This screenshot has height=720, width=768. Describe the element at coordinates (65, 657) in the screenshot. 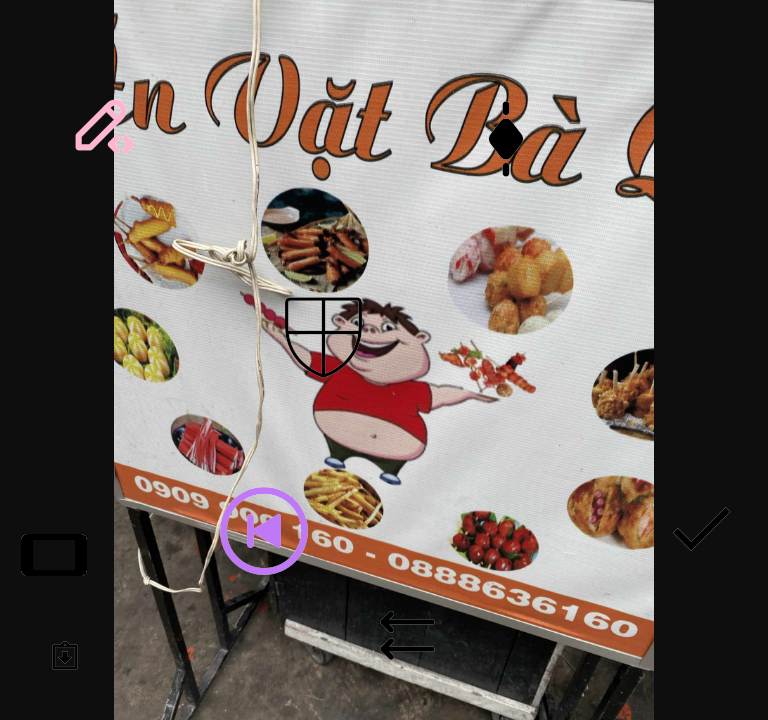

I see `download or receive an assignment` at that location.